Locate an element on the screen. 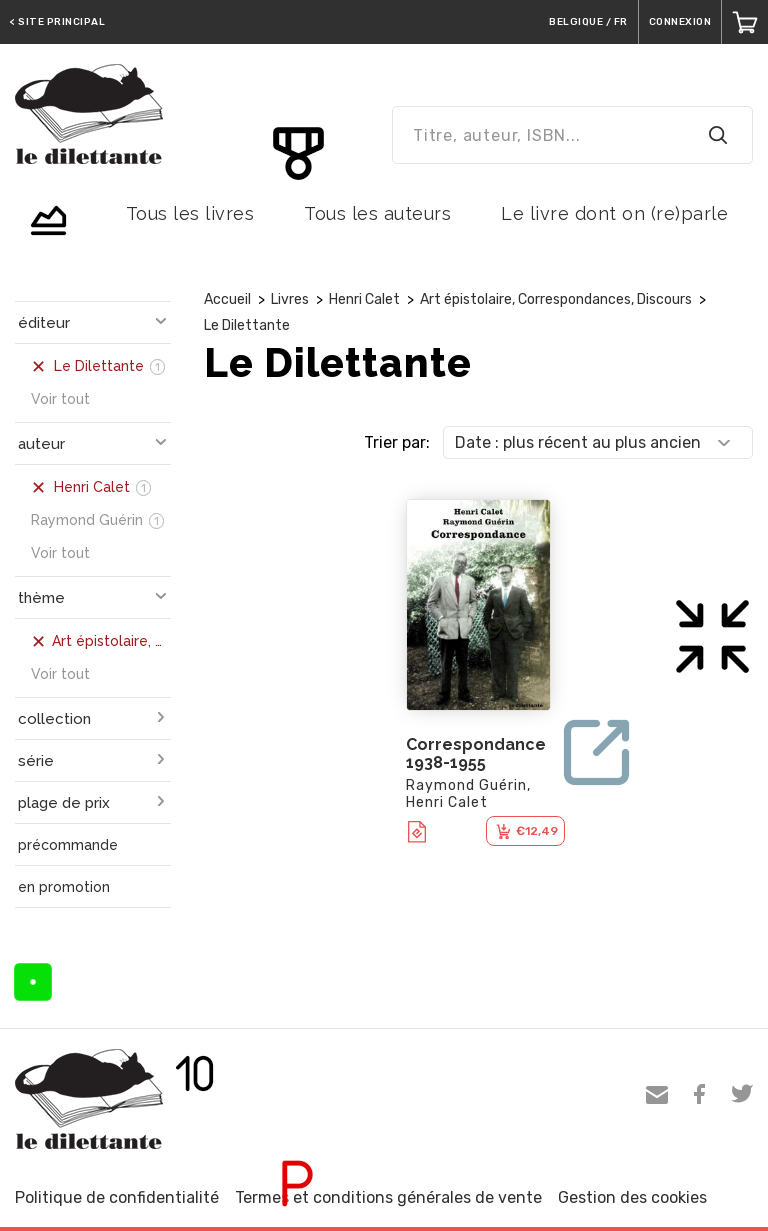 Image resolution: width=768 pixels, height=1231 pixels. view area chart or graph data is located at coordinates (48, 219).